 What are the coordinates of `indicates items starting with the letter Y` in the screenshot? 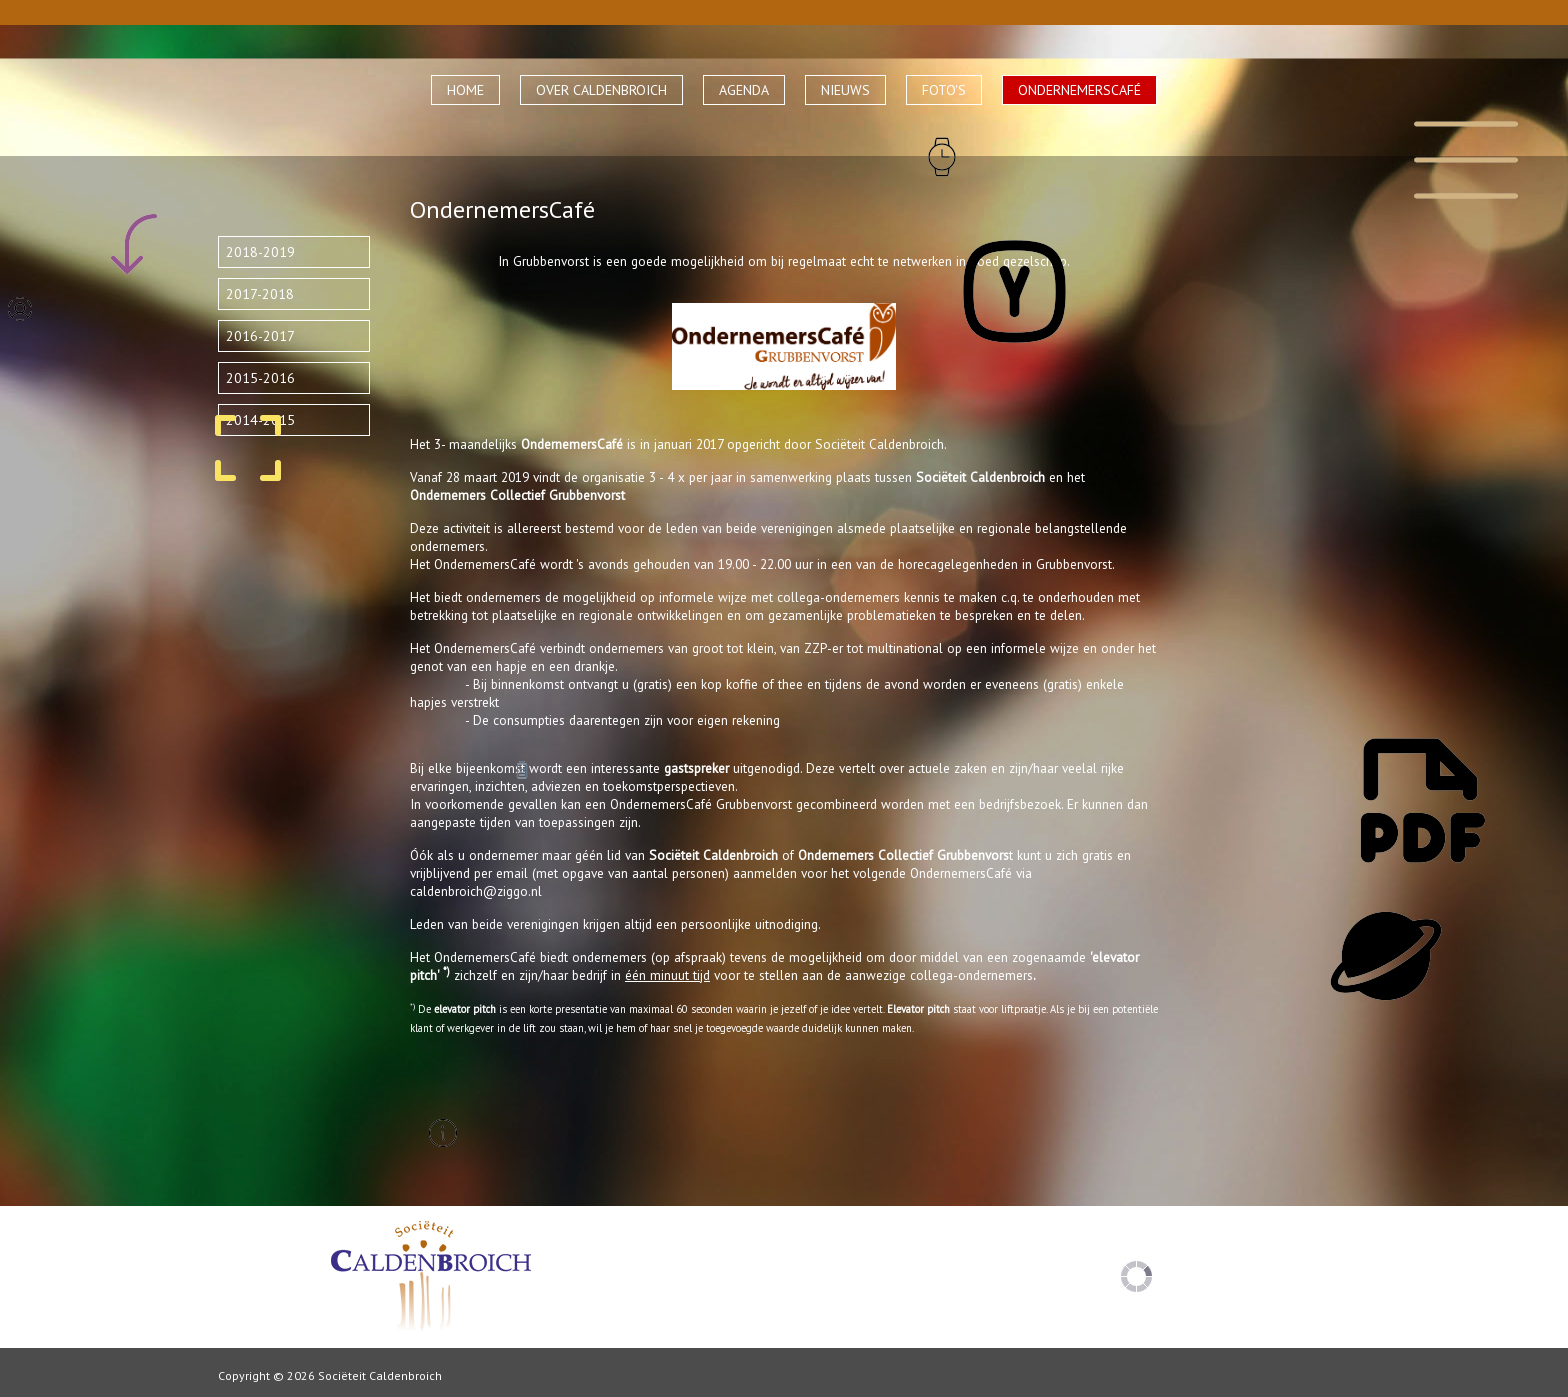 It's located at (1014, 291).